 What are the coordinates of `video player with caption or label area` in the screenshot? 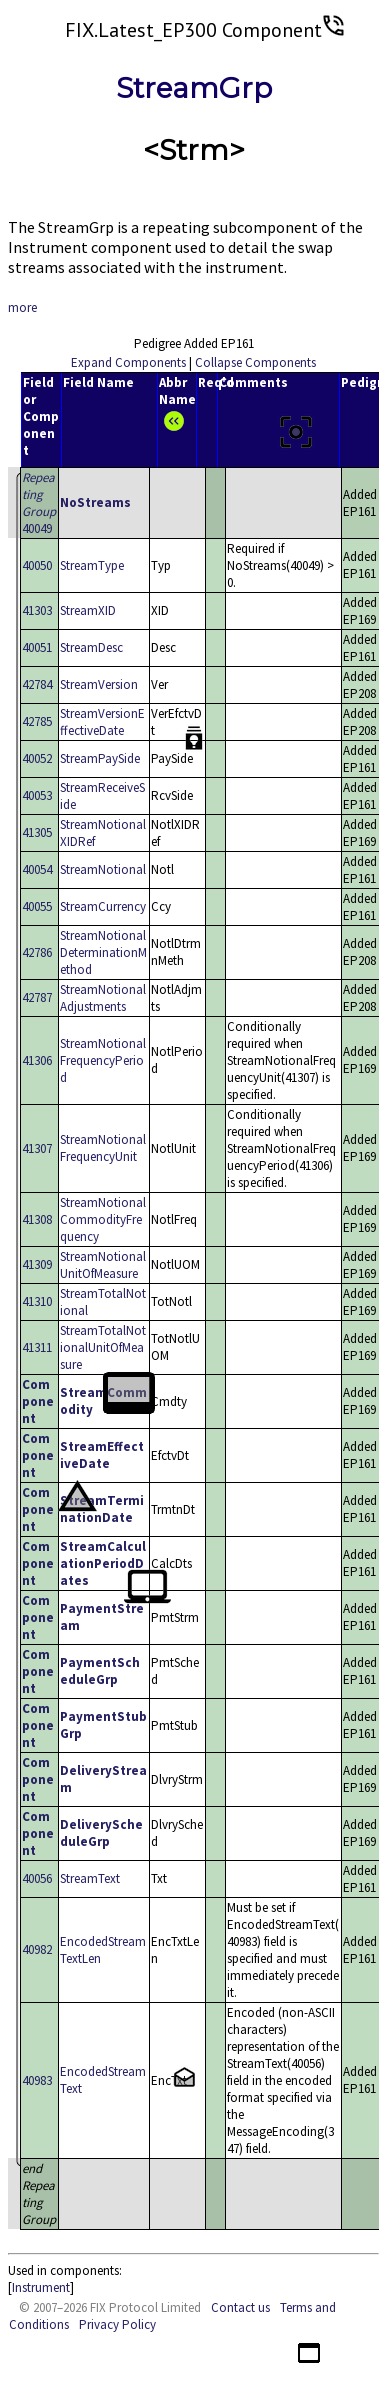 It's located at (129, 1393).